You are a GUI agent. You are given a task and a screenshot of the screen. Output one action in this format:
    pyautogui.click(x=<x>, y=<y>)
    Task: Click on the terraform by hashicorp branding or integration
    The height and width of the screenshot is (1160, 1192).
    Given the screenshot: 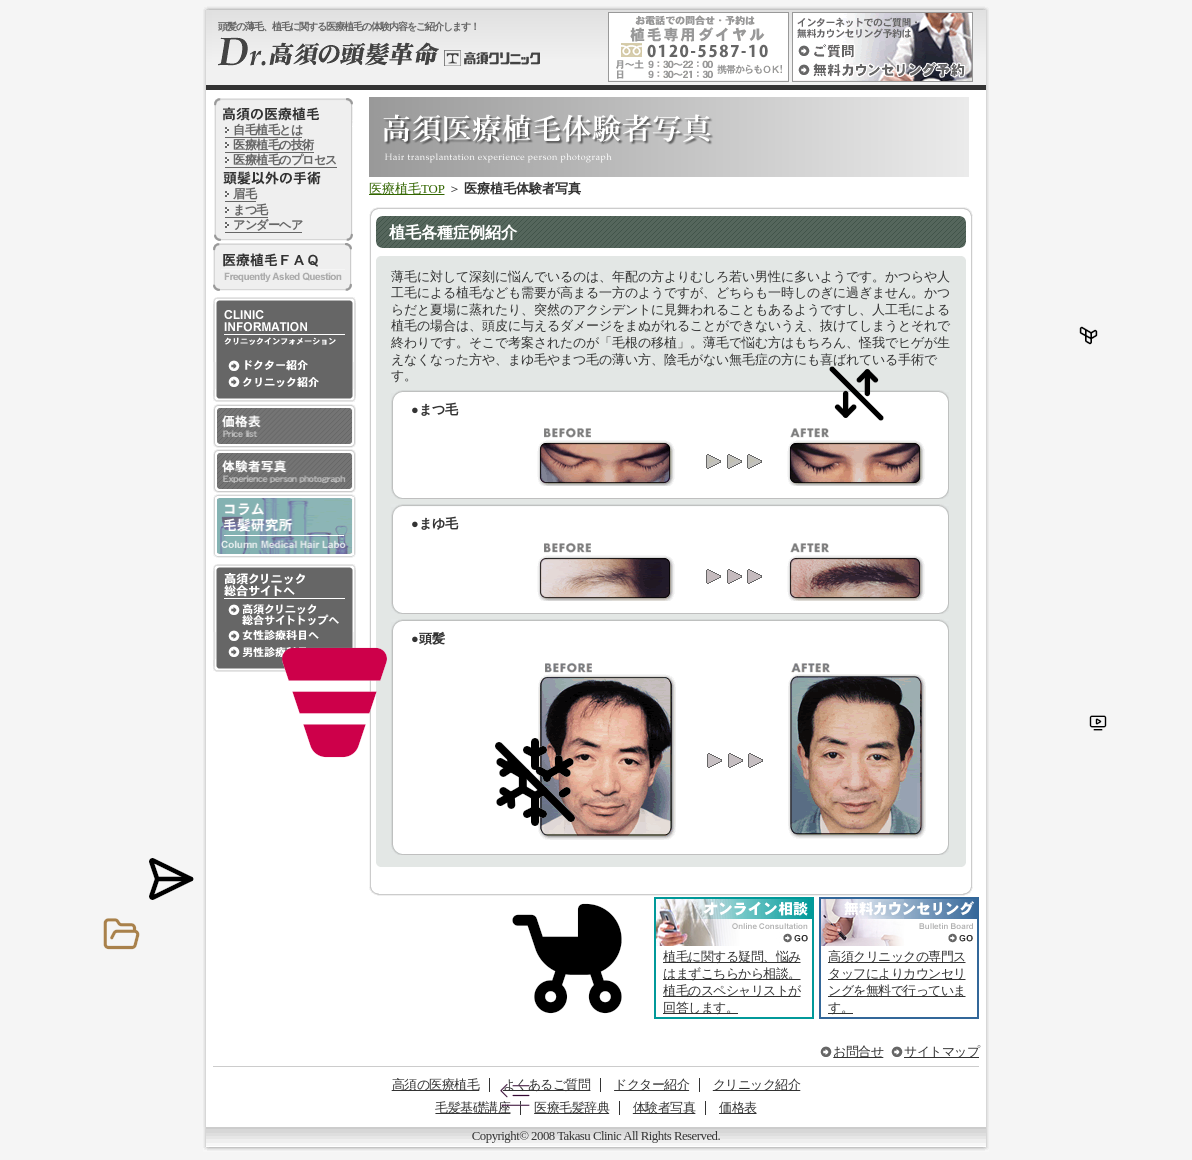 What is the action you would take?
    pyautogui.click(x=1088, y=335)
    